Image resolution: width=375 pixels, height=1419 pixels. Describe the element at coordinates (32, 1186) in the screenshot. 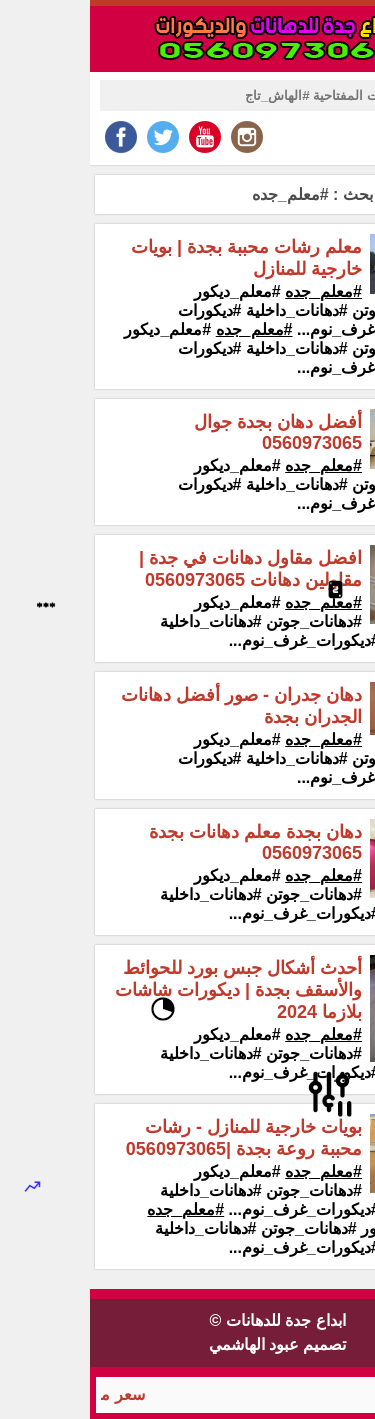

I see `view trending or popular content` at that location.